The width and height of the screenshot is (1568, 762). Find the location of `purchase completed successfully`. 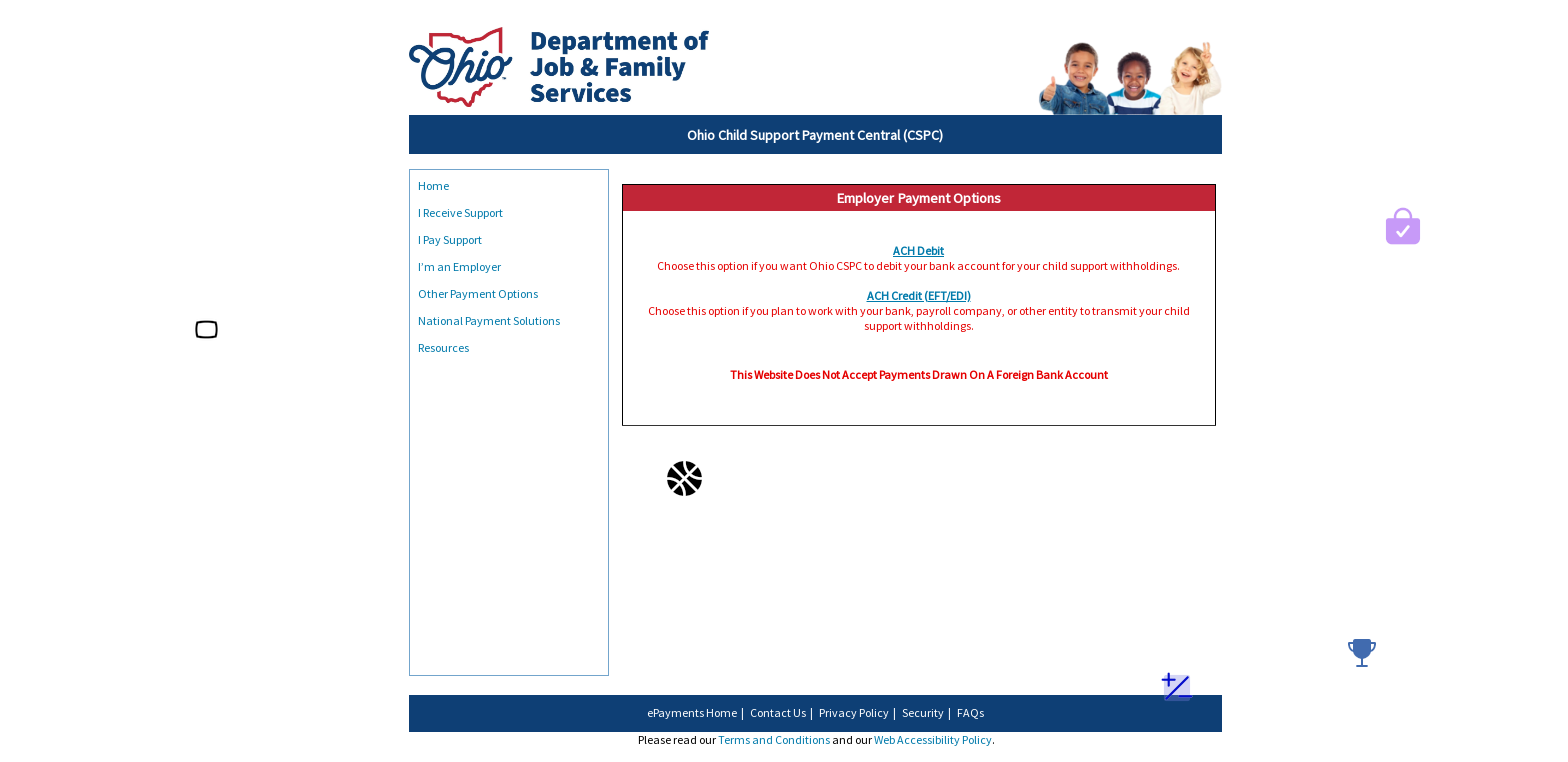

purchase completed successfully is located at coordinates (1403, 226).